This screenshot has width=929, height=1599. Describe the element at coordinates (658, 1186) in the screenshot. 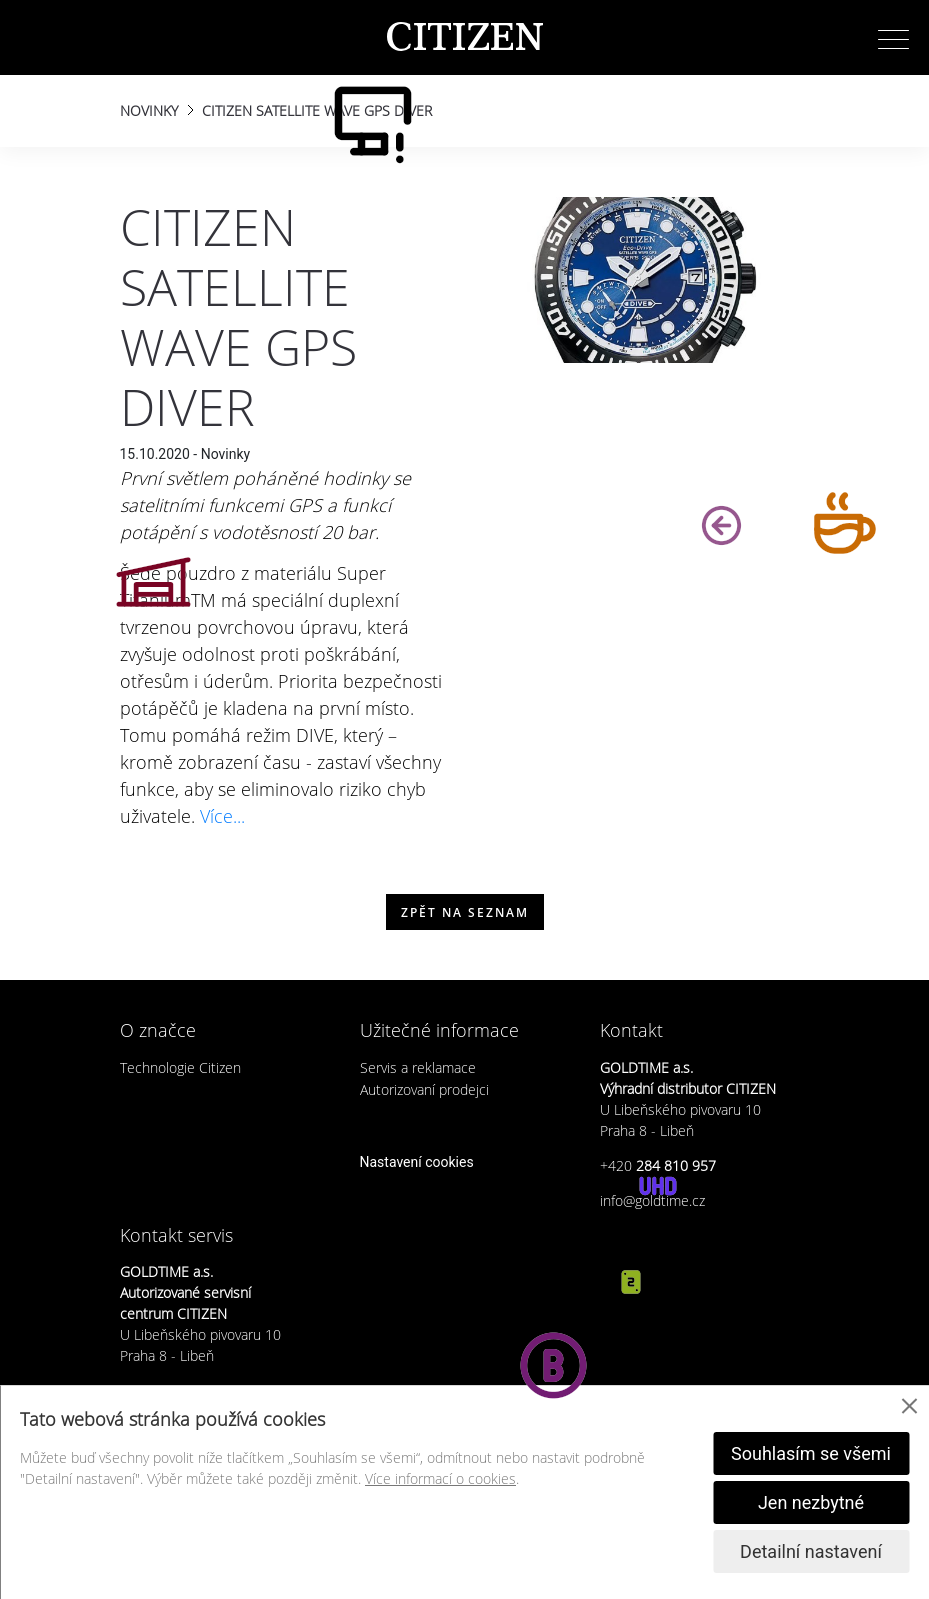

I see `indicates ultra high definition video quality` at that location.